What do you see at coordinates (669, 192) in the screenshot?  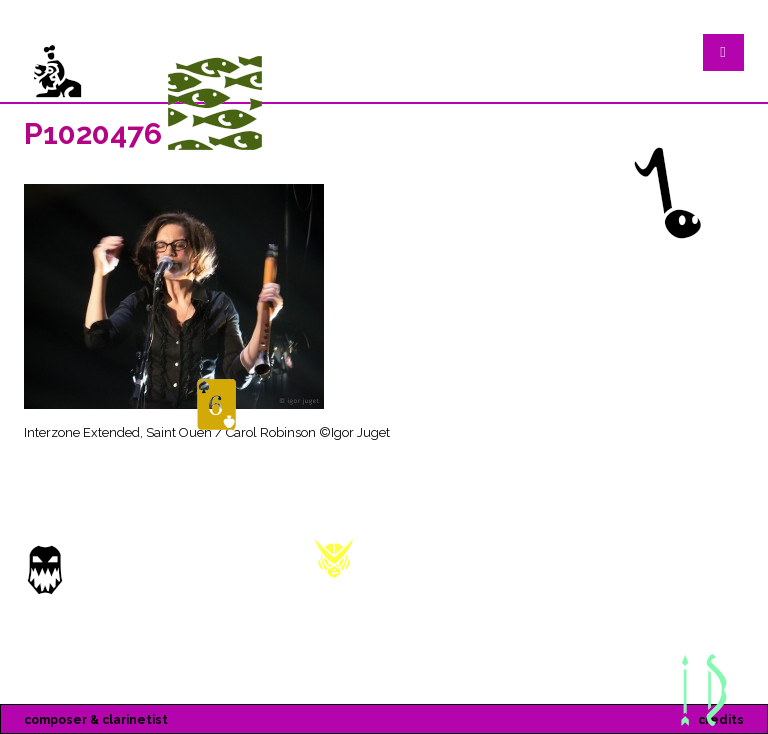 I see `access otamatone or novelty instrument sounds` at bounding box center [669, 192].